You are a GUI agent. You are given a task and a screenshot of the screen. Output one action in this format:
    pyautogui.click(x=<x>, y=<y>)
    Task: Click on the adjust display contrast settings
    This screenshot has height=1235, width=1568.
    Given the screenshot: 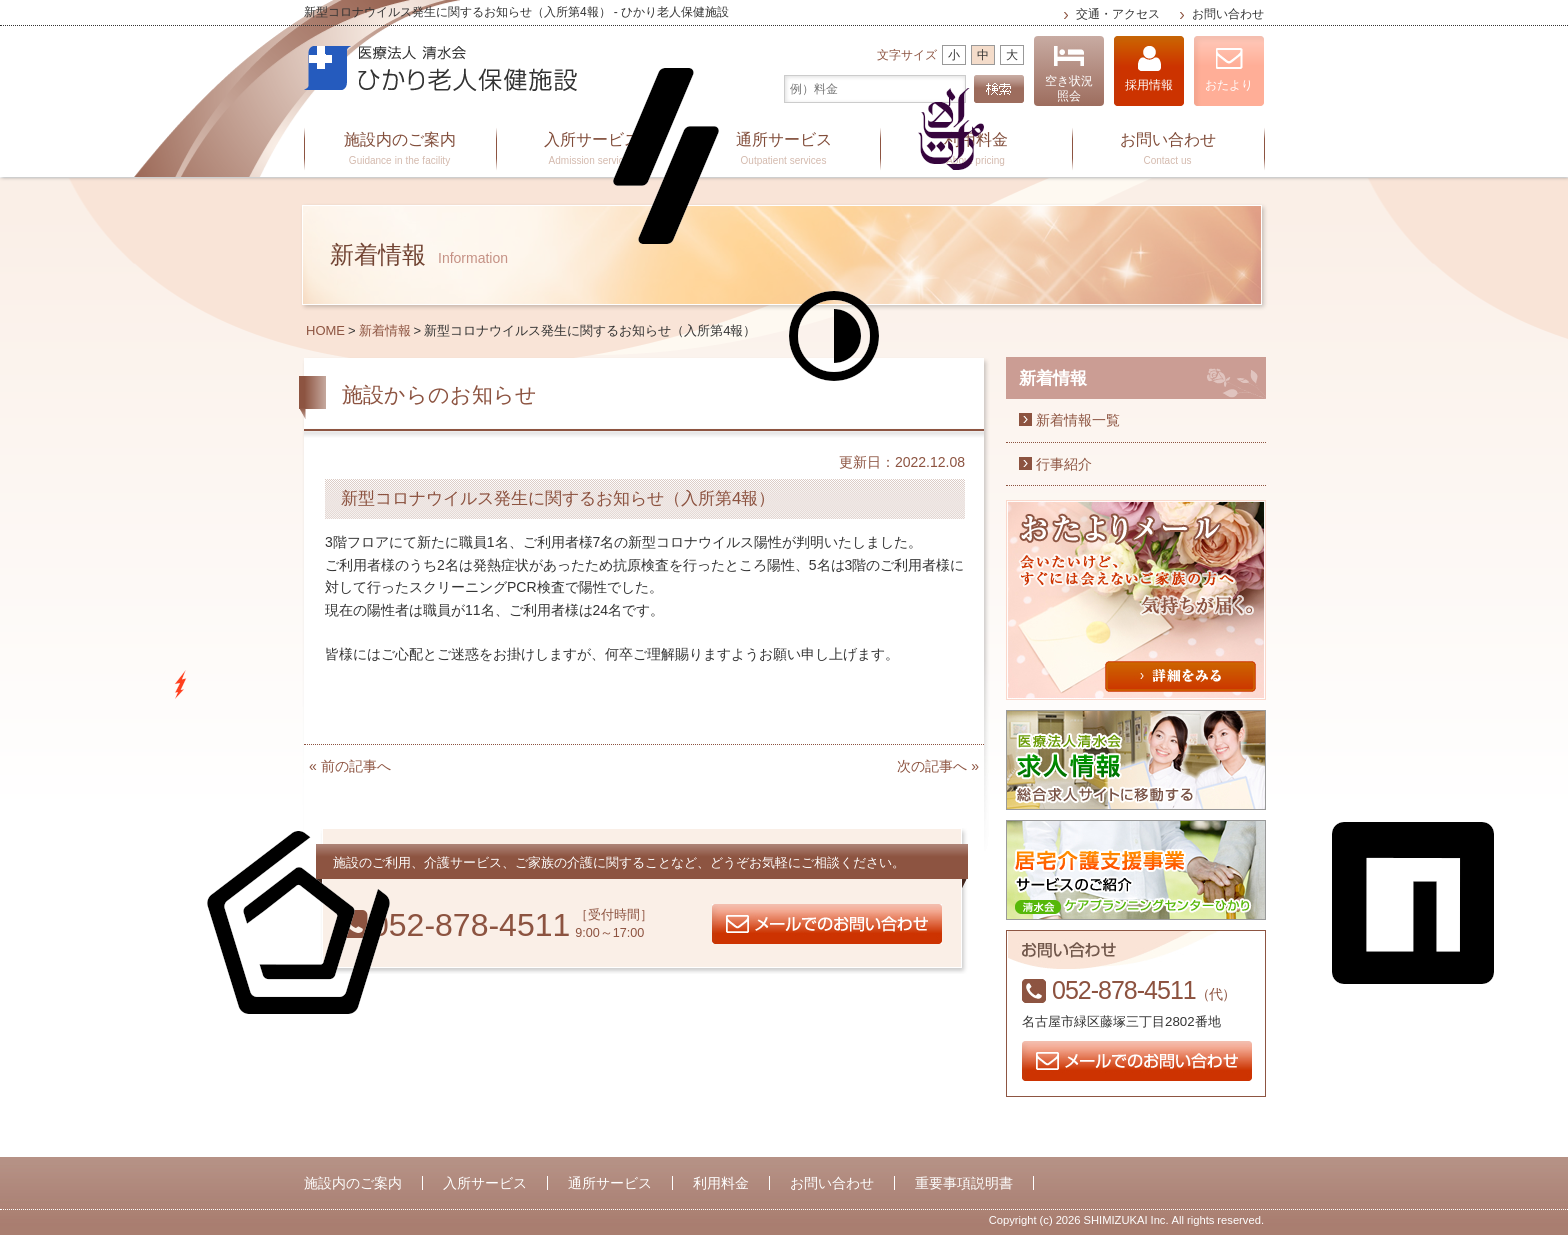 What is the action you would take?
    pyautogui.click(x=834, y=336)
    